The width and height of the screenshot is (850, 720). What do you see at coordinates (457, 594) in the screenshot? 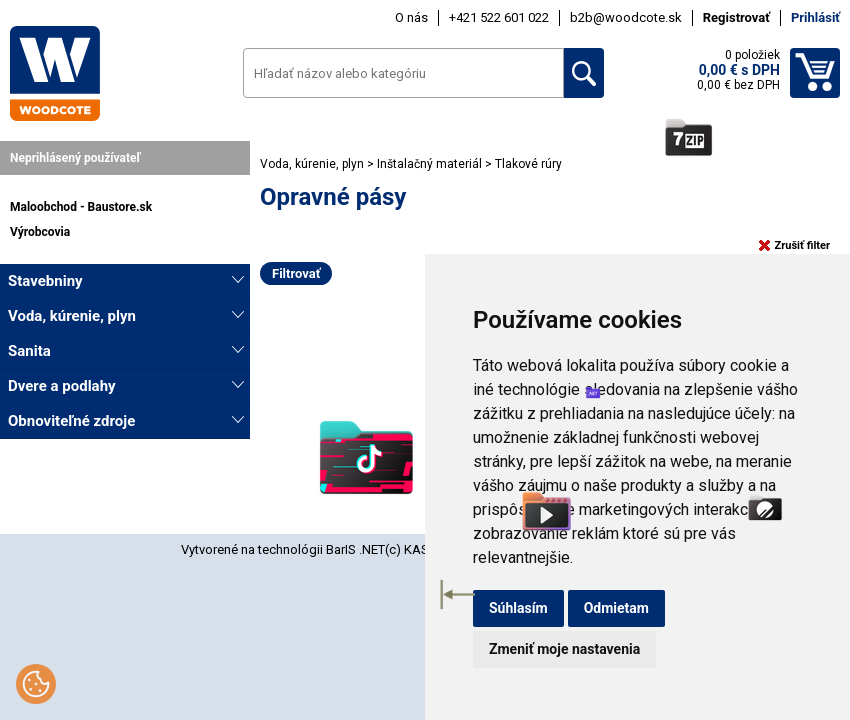
I see `go to the first item in a list or sequence` at bounding box center [457, 594].